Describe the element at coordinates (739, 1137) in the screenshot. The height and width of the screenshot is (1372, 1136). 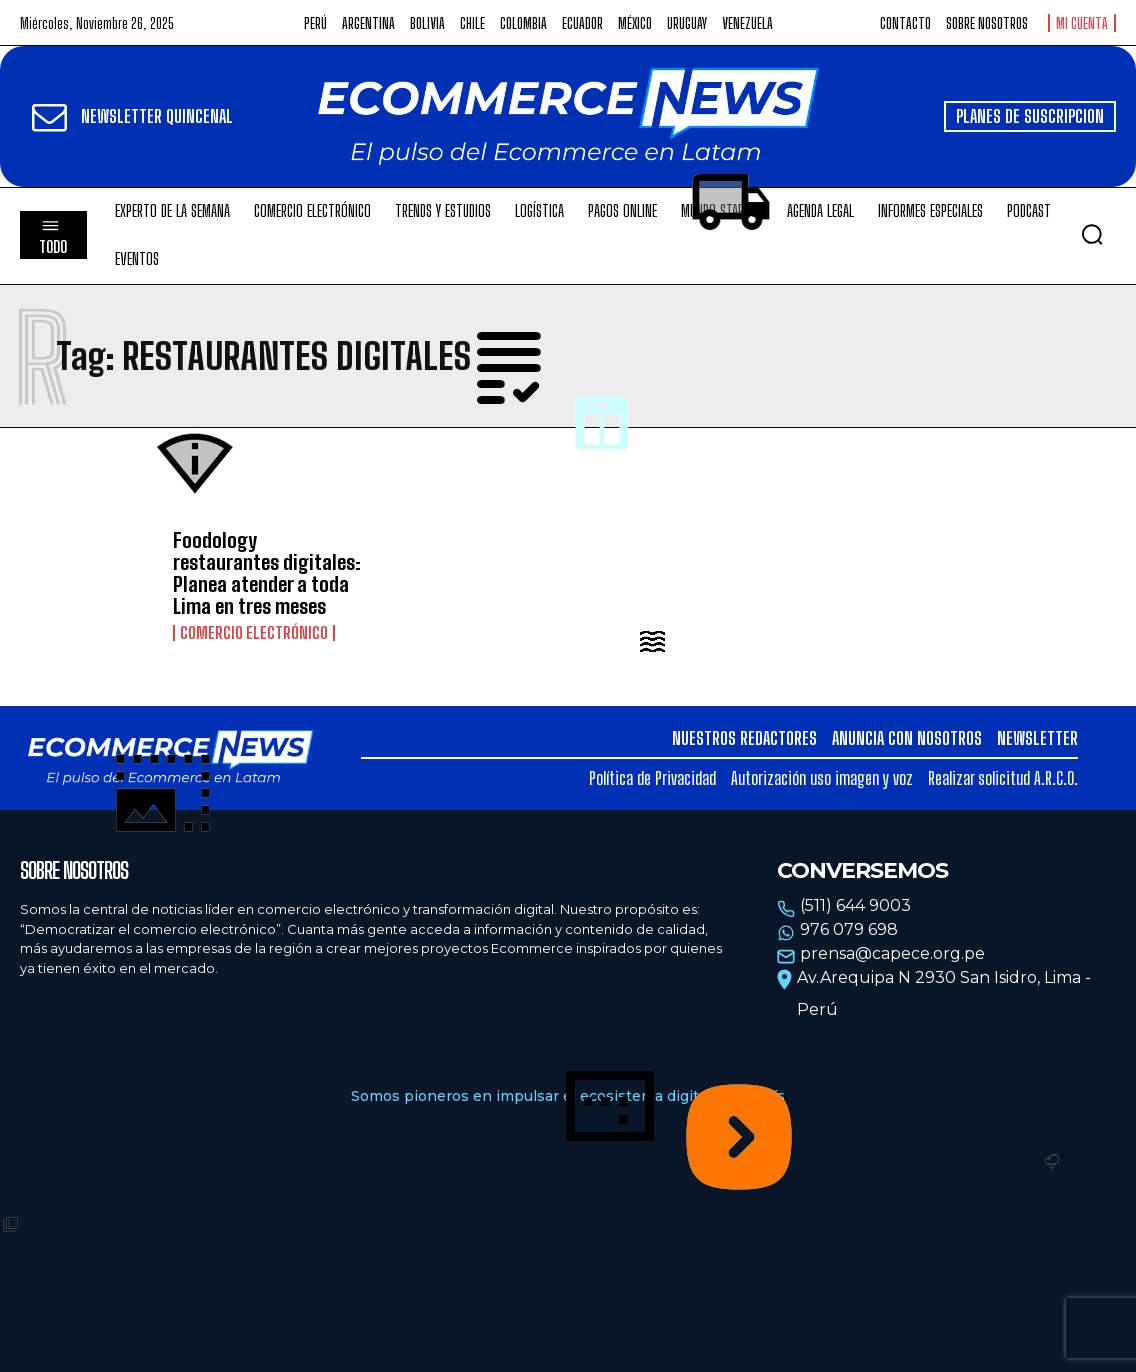
I see `go to next item or step` at that location.